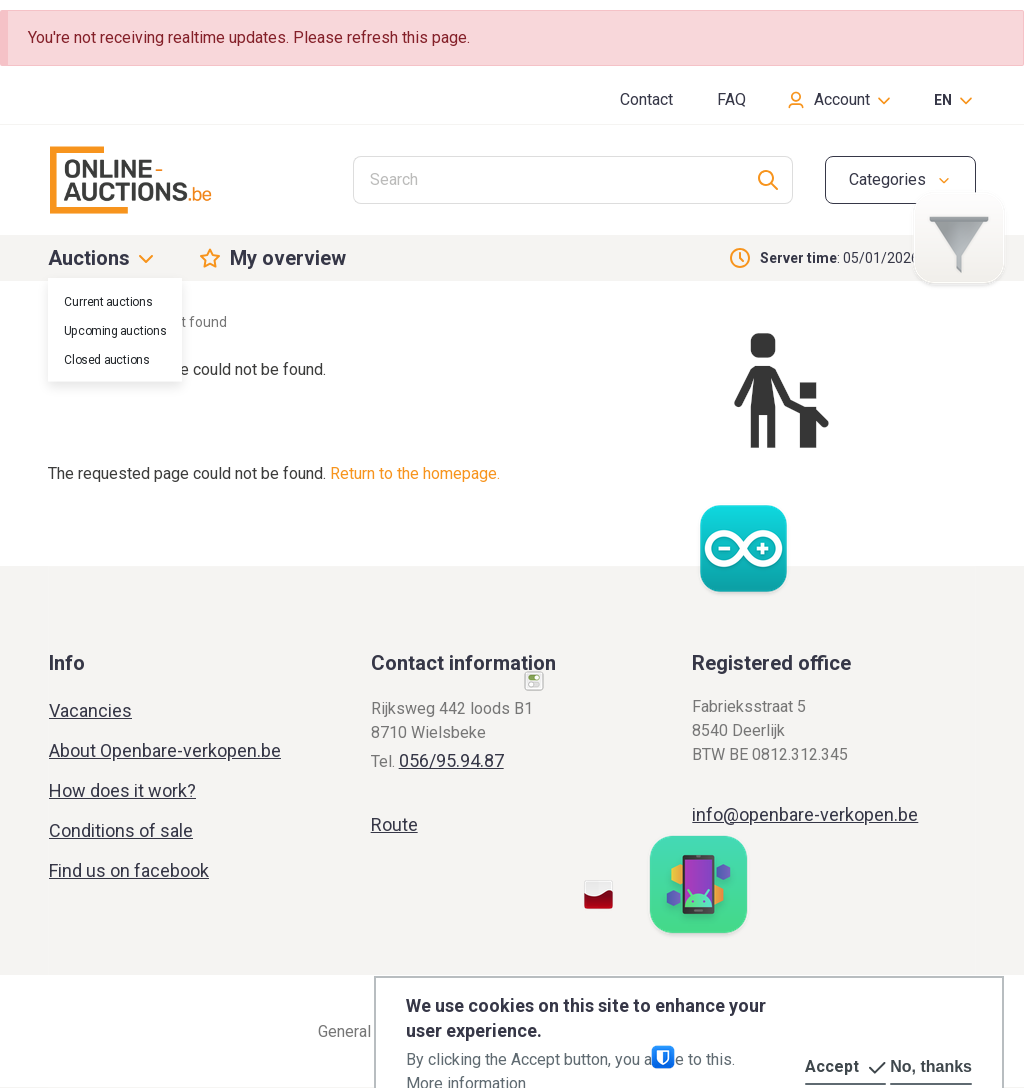  Describe the element at coordinates (959, 238) in the screenshot. I see `open filter or sorting preferences` at that location.